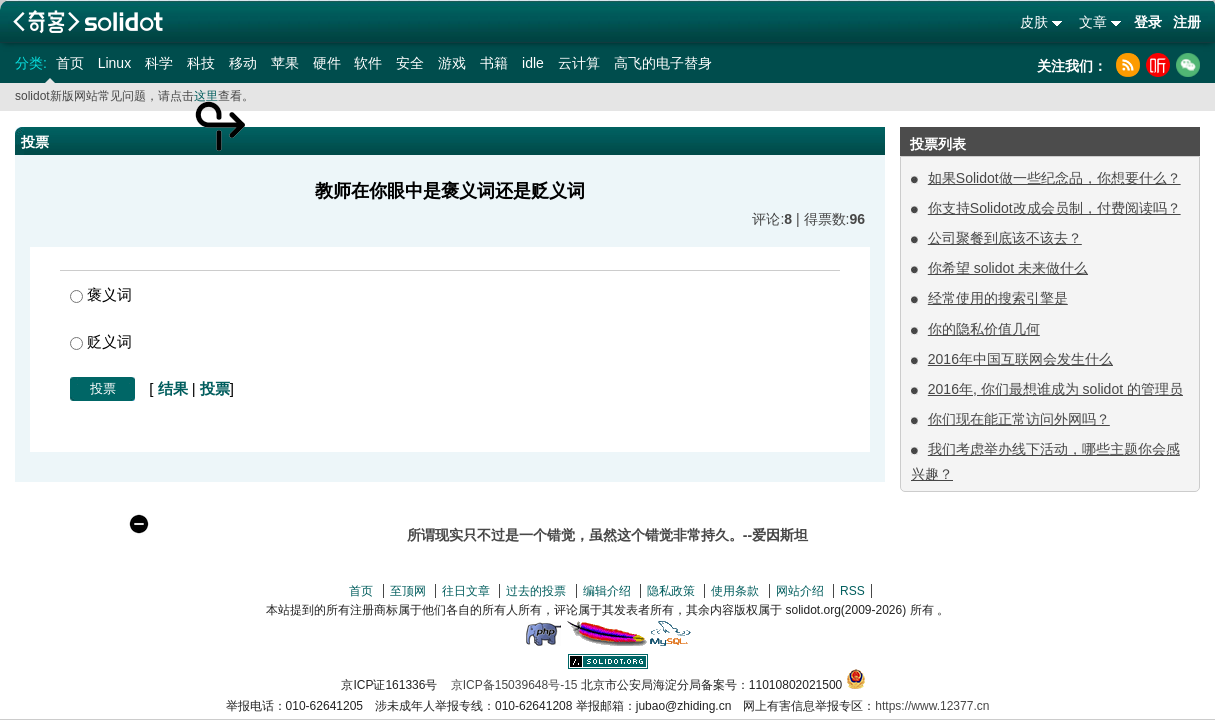 The width and height of the screenshot is (1215, 720). I want to click on redo or repeat the last action, so click(219, 125).